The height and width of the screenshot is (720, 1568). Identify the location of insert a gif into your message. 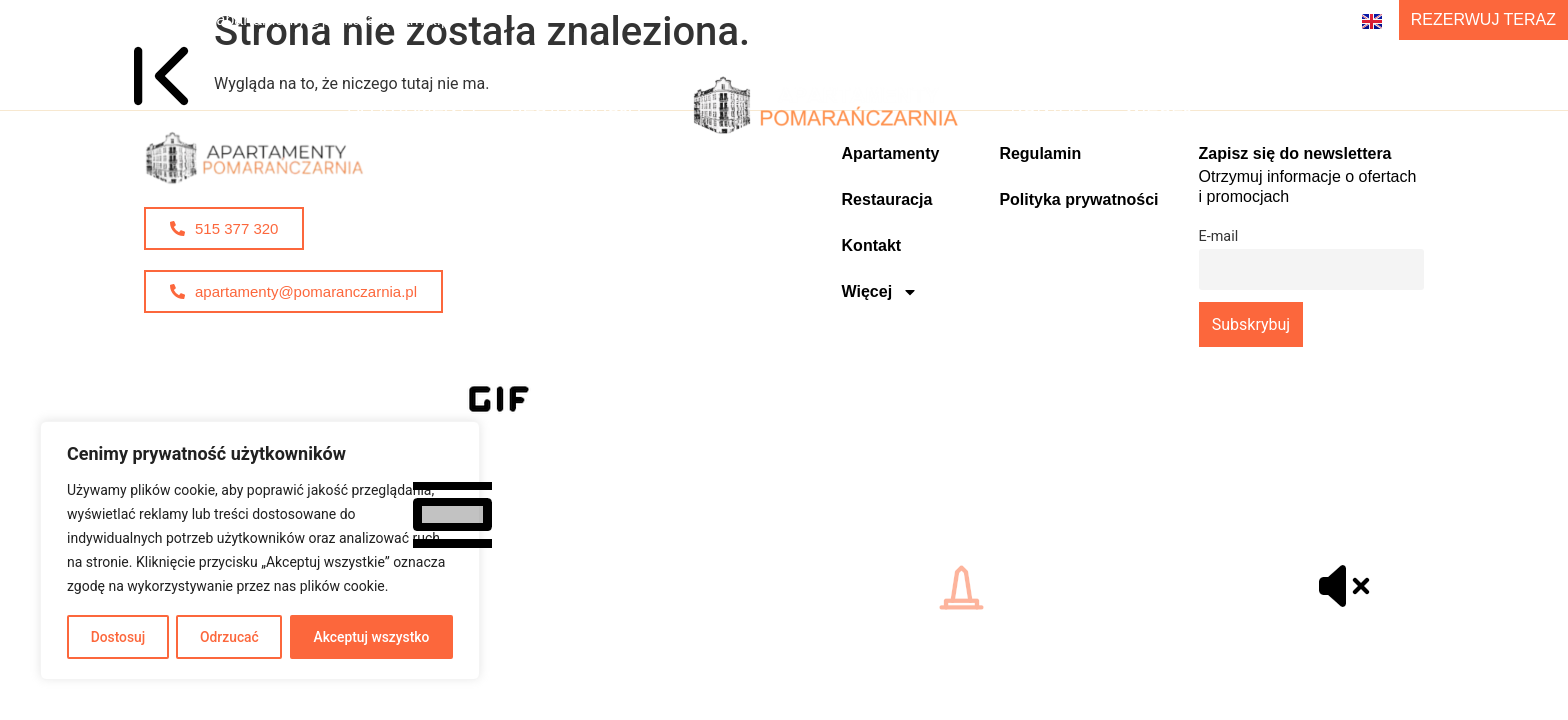
(499, 399).